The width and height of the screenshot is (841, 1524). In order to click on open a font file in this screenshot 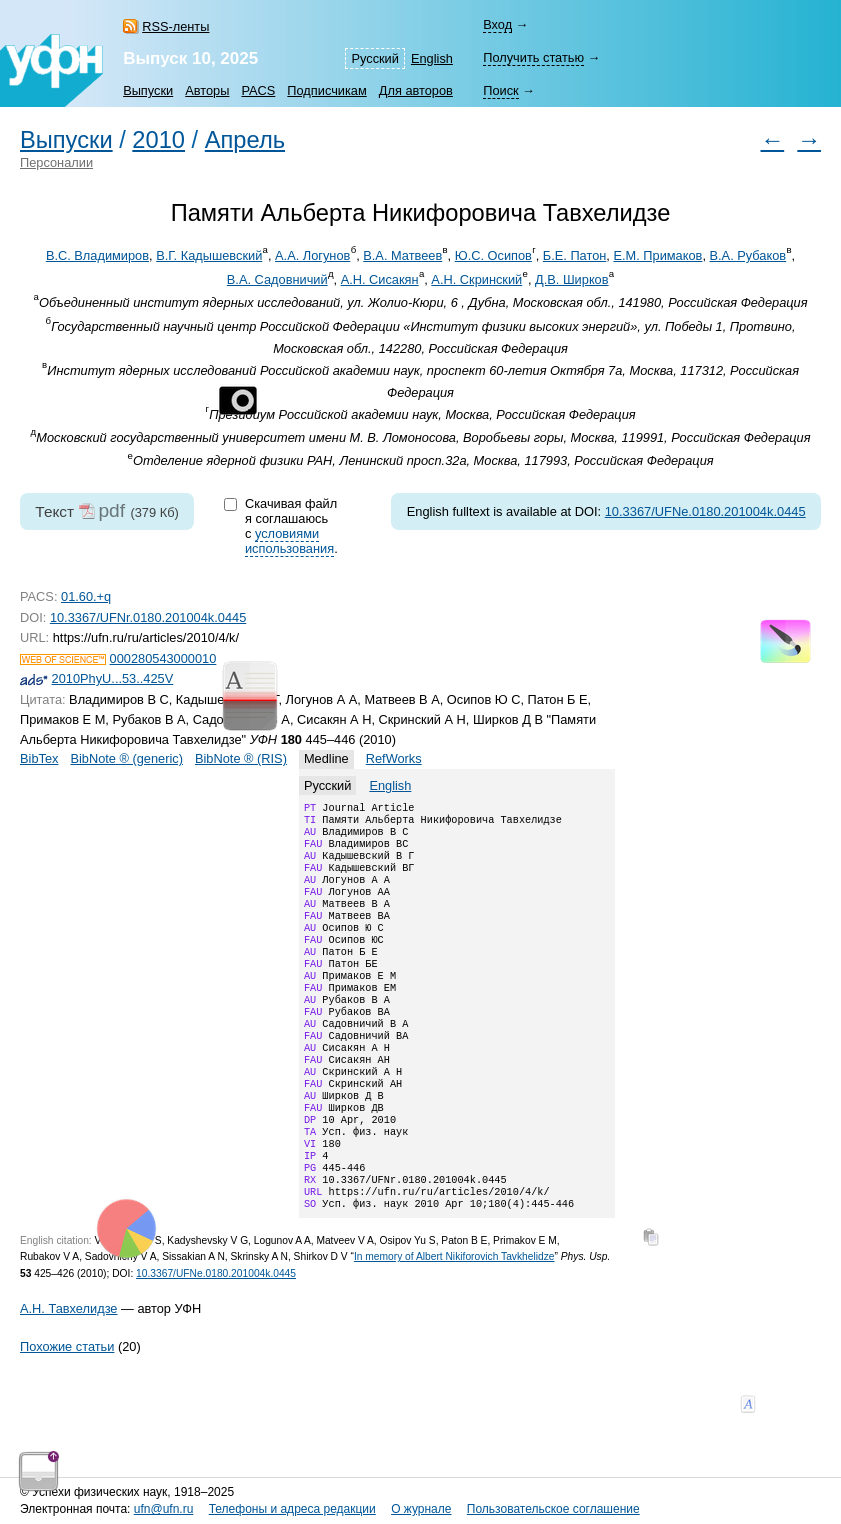, I will do `click(748, 1404)`.